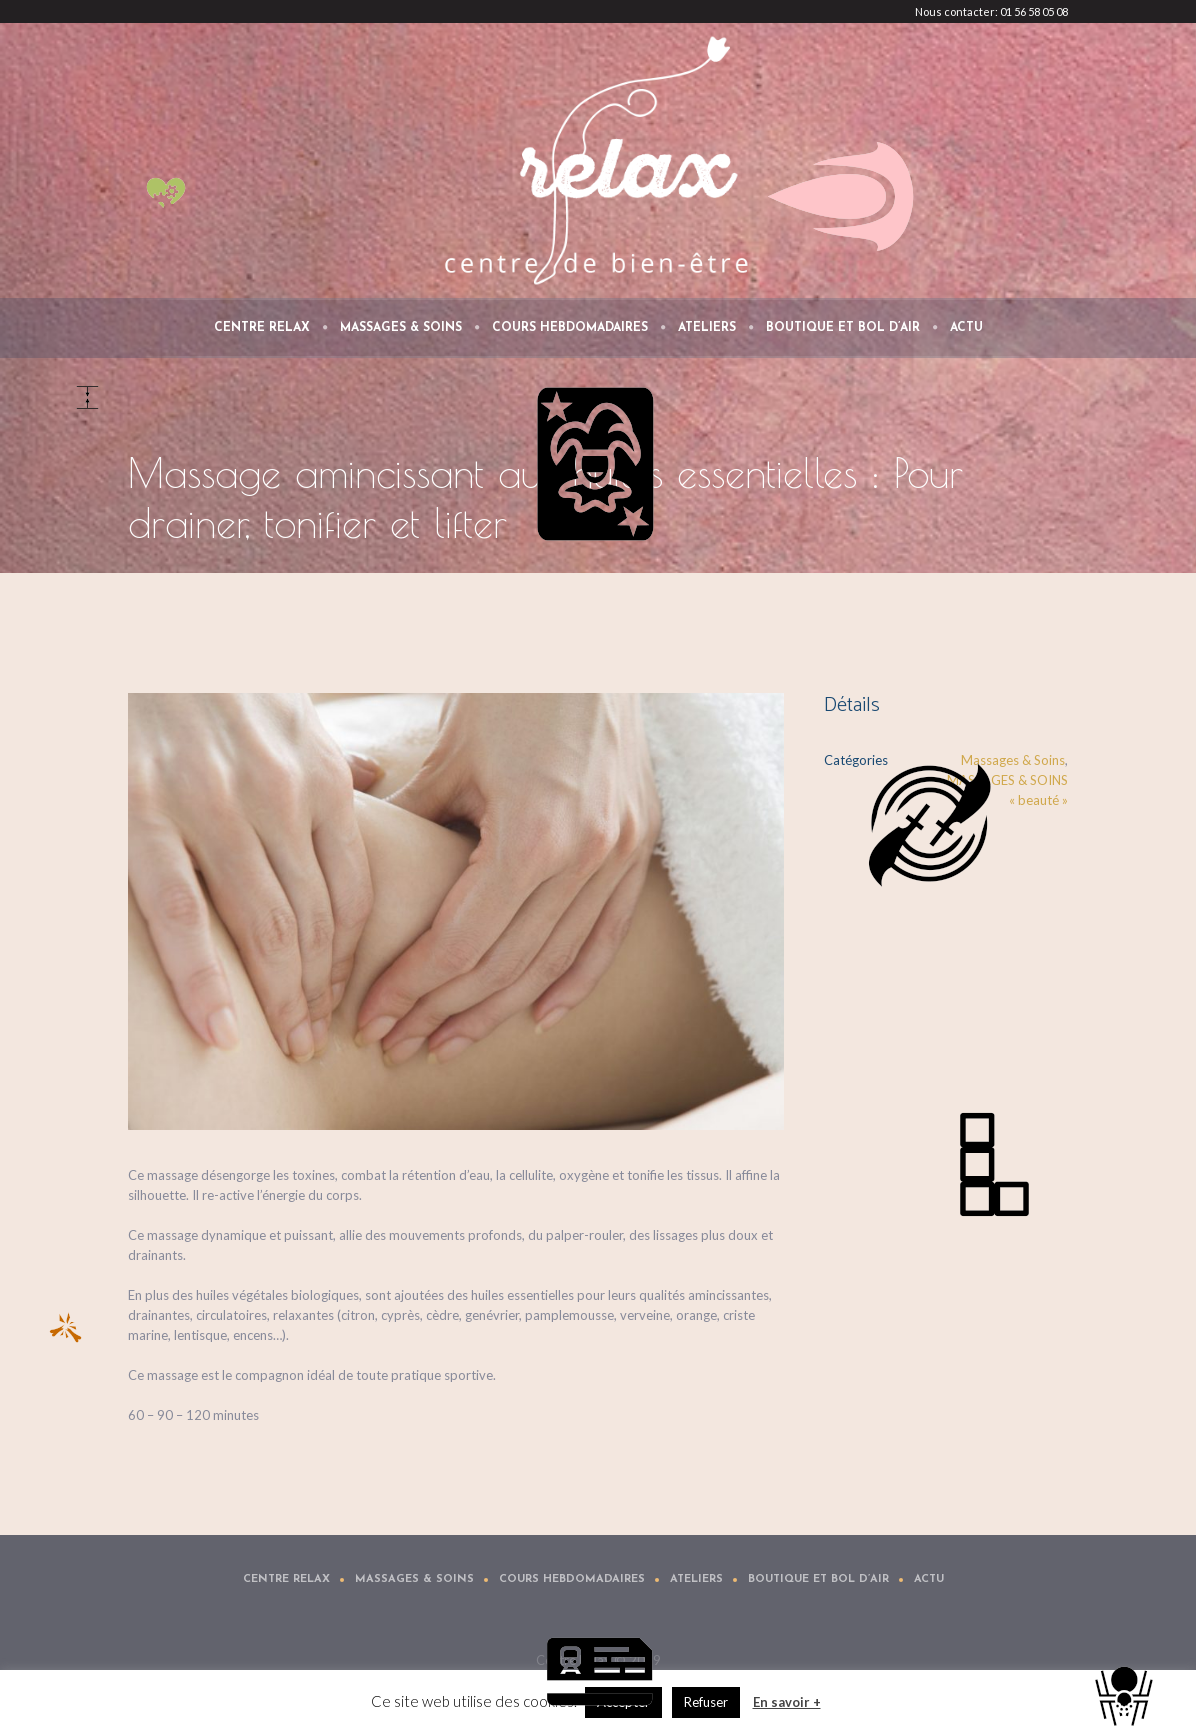 This screenshot has height=1735, width=1196. What do you see at coordinates (65, 1327) in the screenshot?
I see `indicates a fracture or bone injury in a health app` at bounding box center [65, 1327].